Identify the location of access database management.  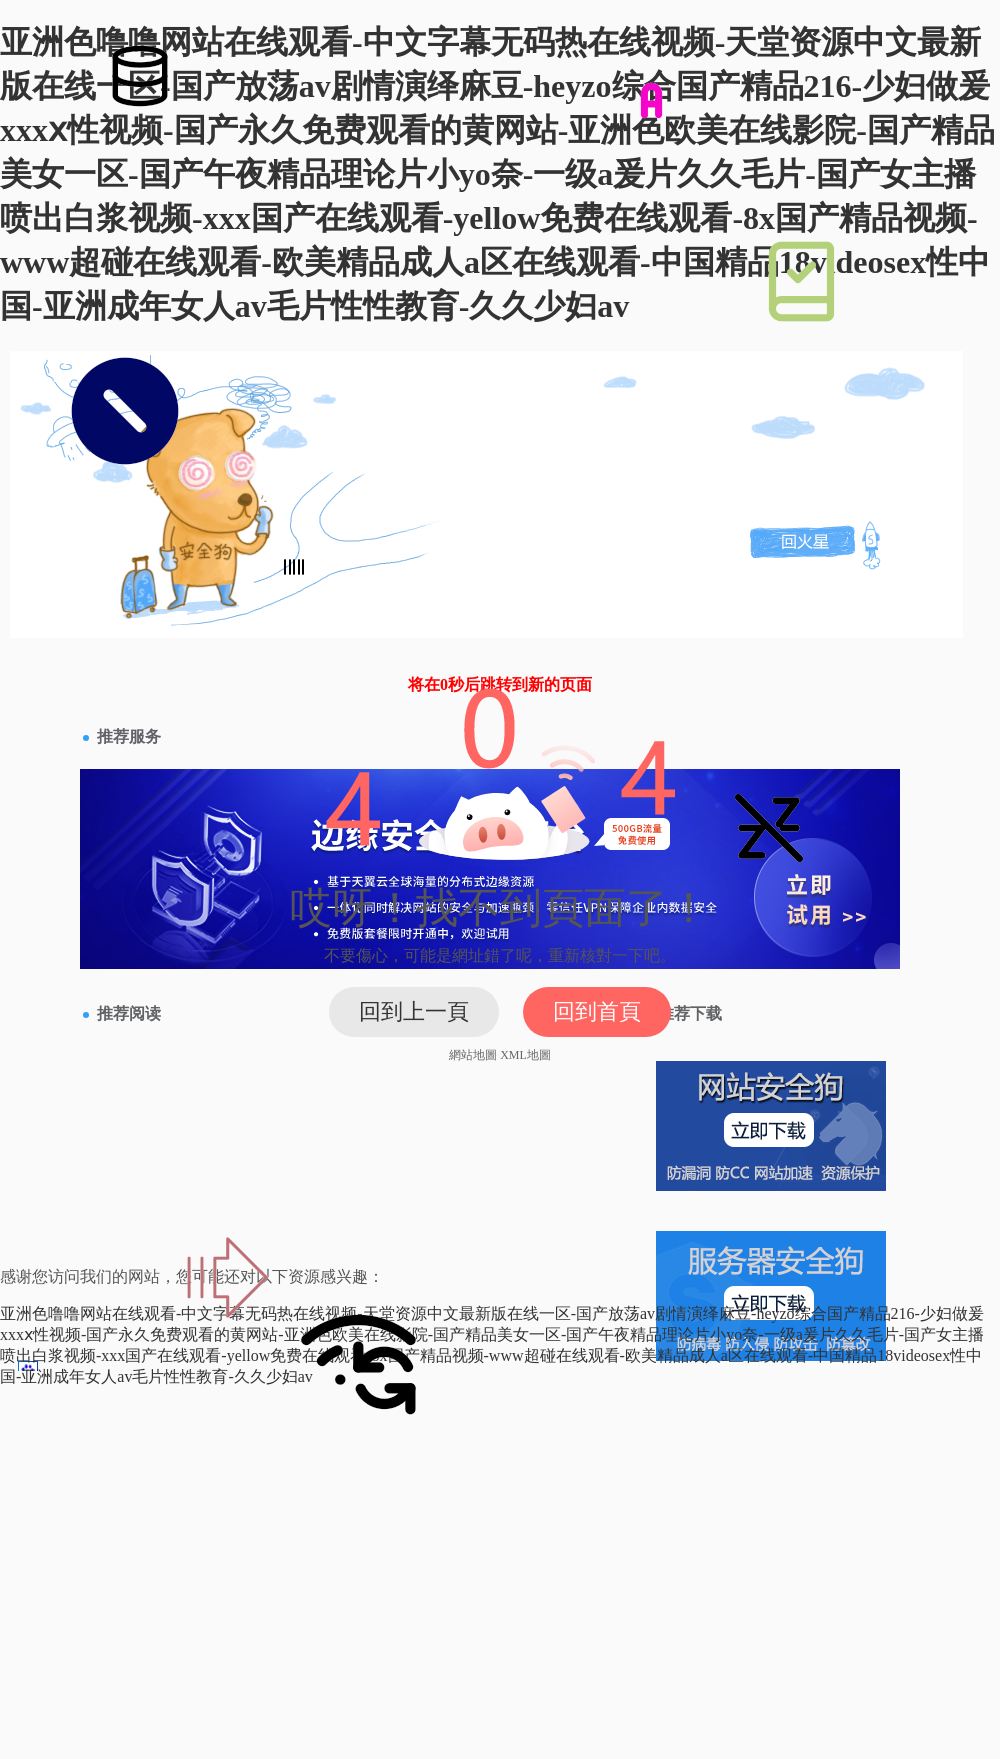
(140, 76).